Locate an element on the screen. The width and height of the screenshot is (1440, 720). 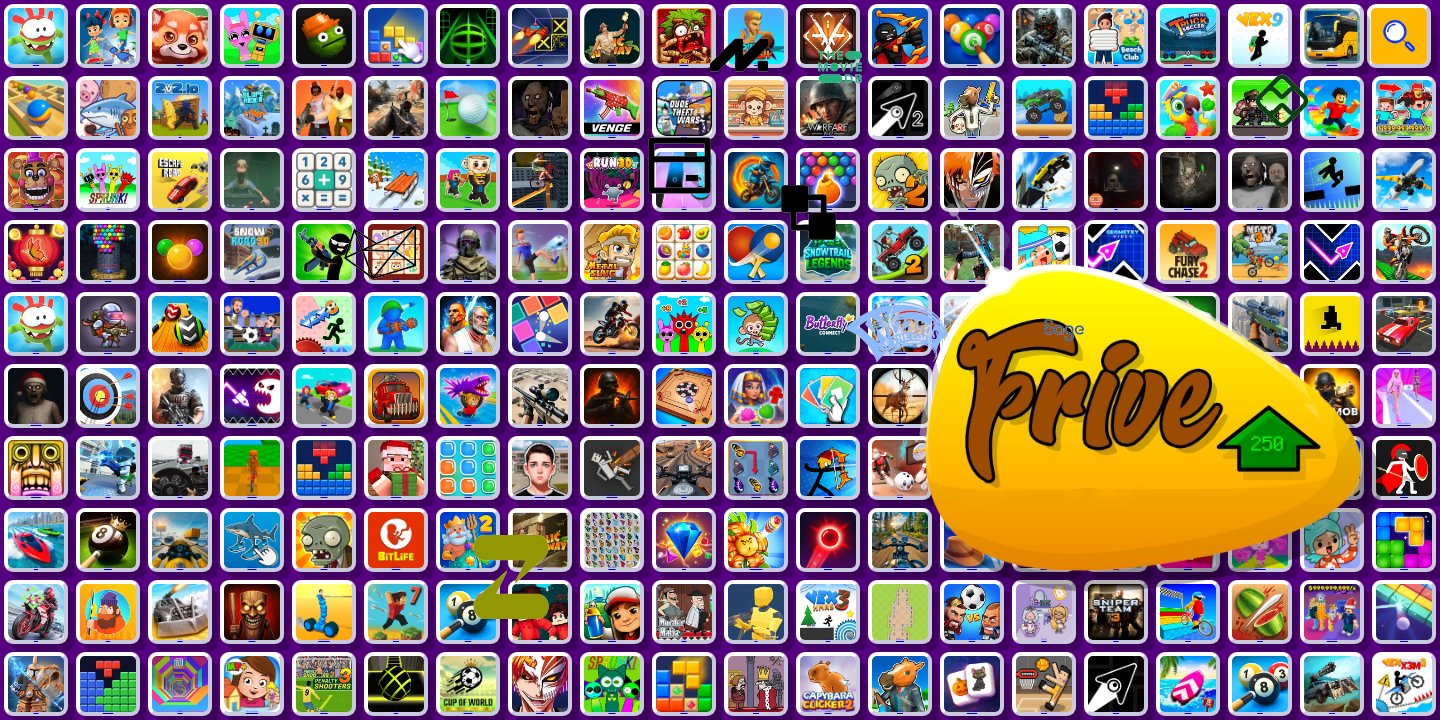
visit The Movie Database (TMDB) website is located at coordinates (840, 67).